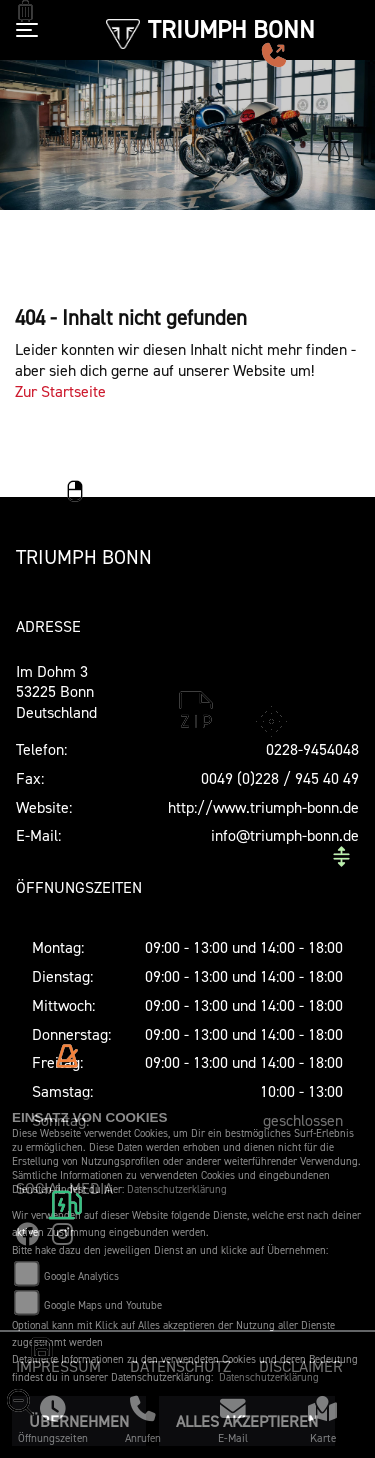  What do you see at coordinates (274, 54) in the screenshot?
I see `make an outgoing call` at bounding box center [274, 54].